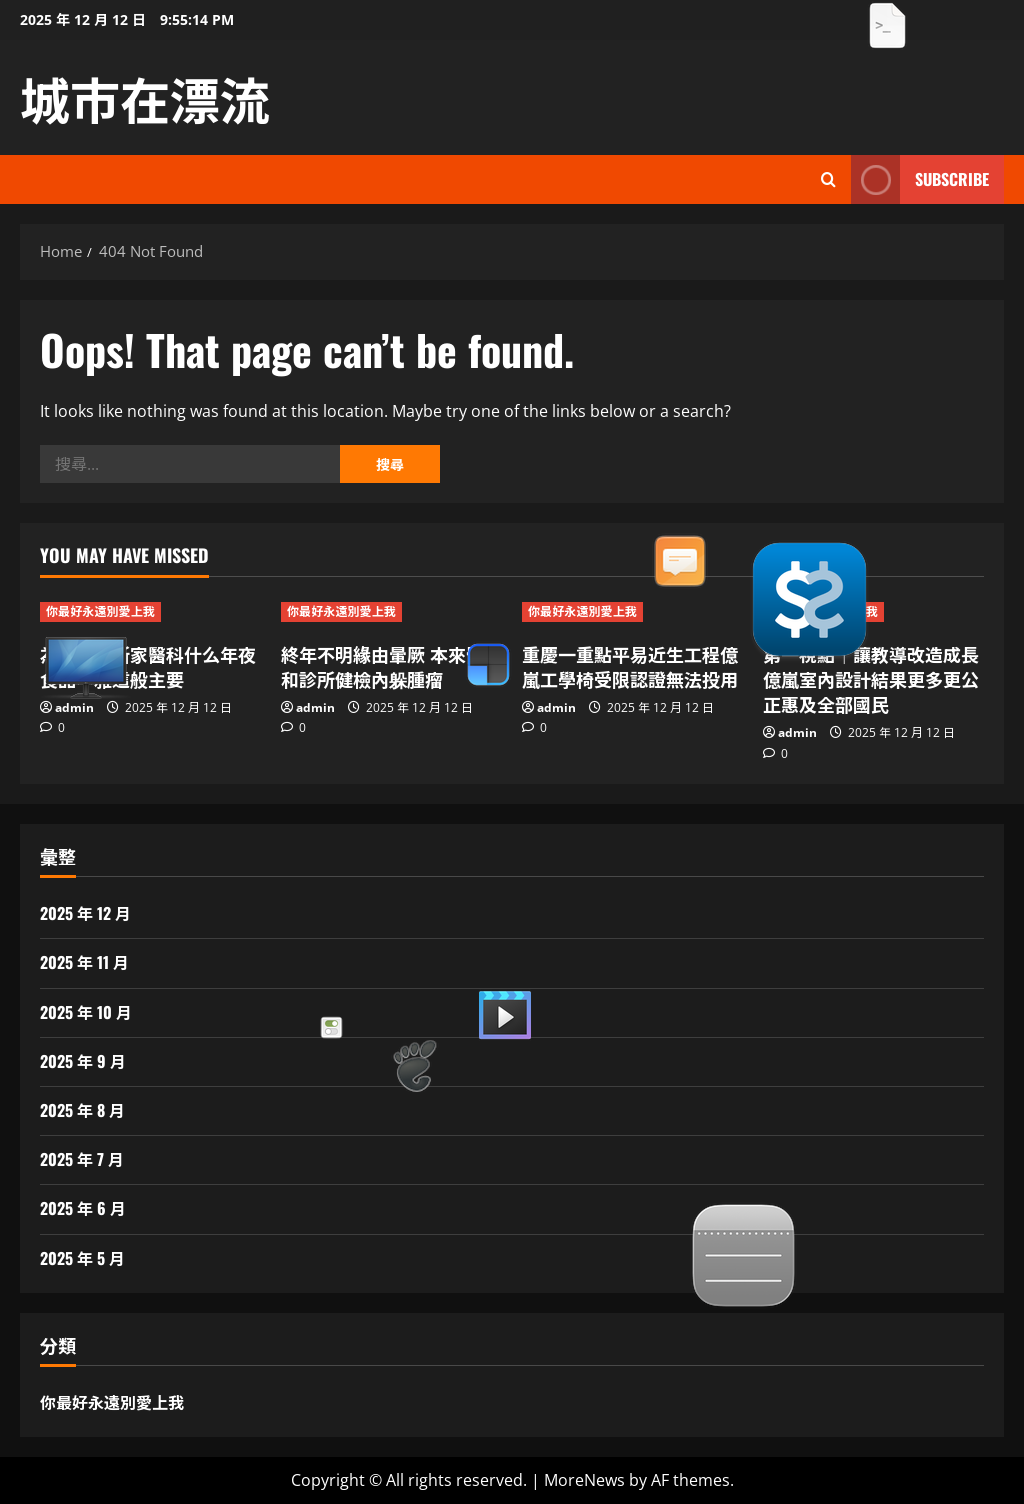  Describe the element at coordinates (505, 1015) in the screenshot. I see `open tv2 streaming app` at that location.